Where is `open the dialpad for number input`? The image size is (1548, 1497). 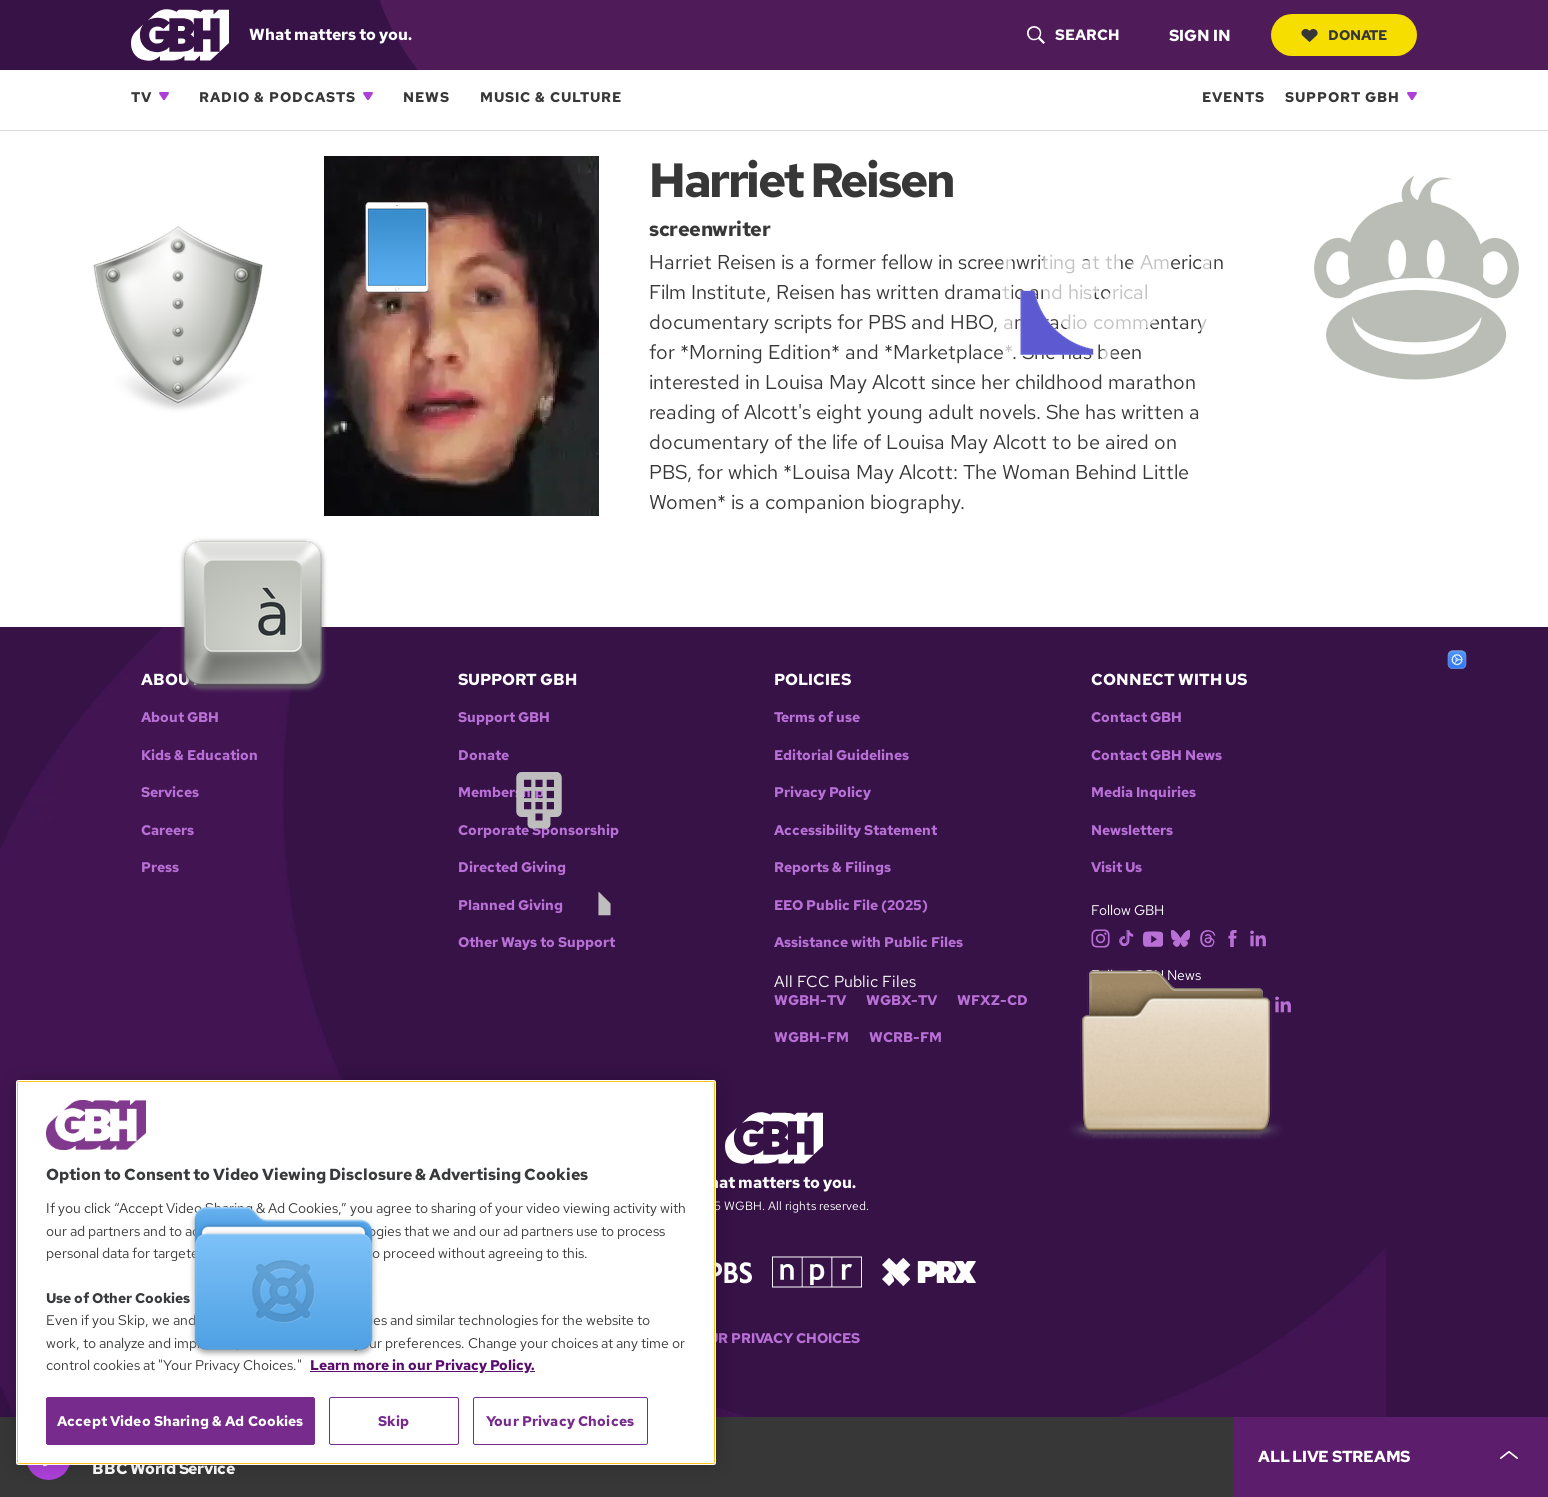
open the dialpad for number input is located at coordinates (539, 802).